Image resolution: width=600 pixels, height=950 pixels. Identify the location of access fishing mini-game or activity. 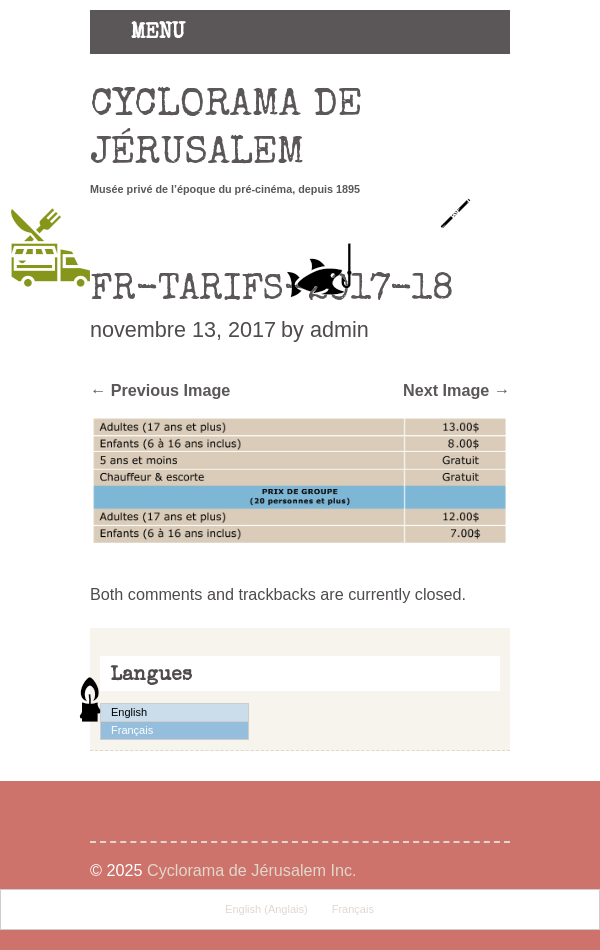
(320, 274).